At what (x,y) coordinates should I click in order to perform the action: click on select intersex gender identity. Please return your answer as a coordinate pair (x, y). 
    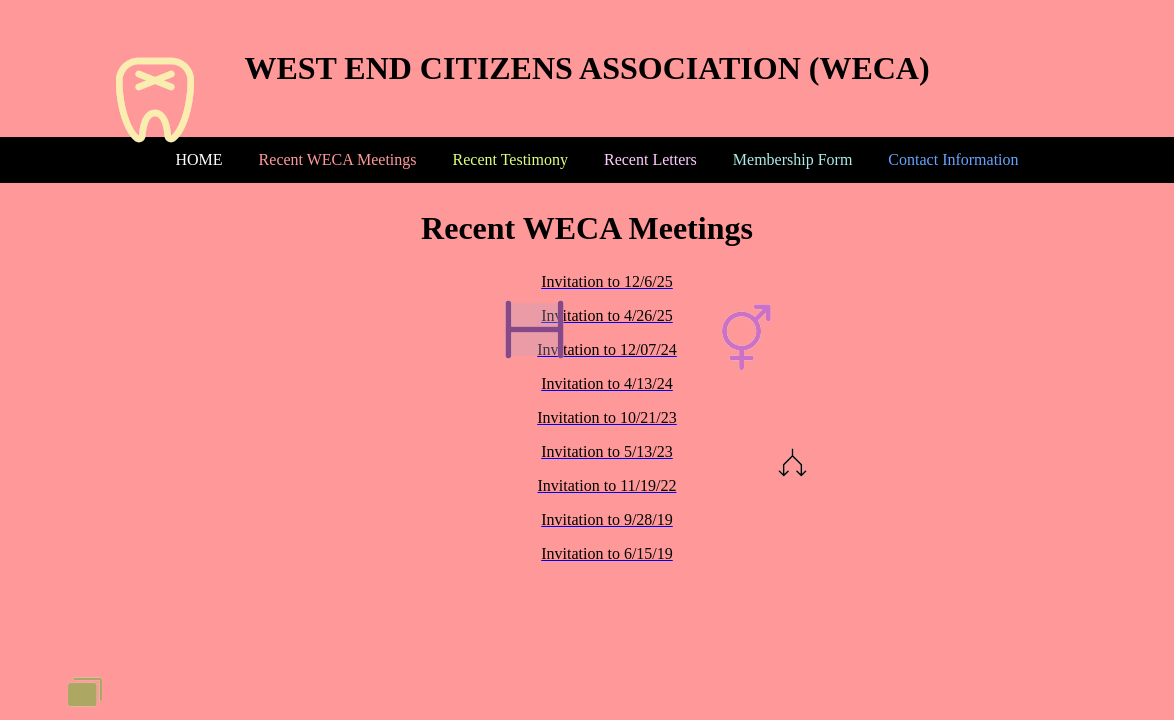
    Looking at the image, I should click on (744, 336).